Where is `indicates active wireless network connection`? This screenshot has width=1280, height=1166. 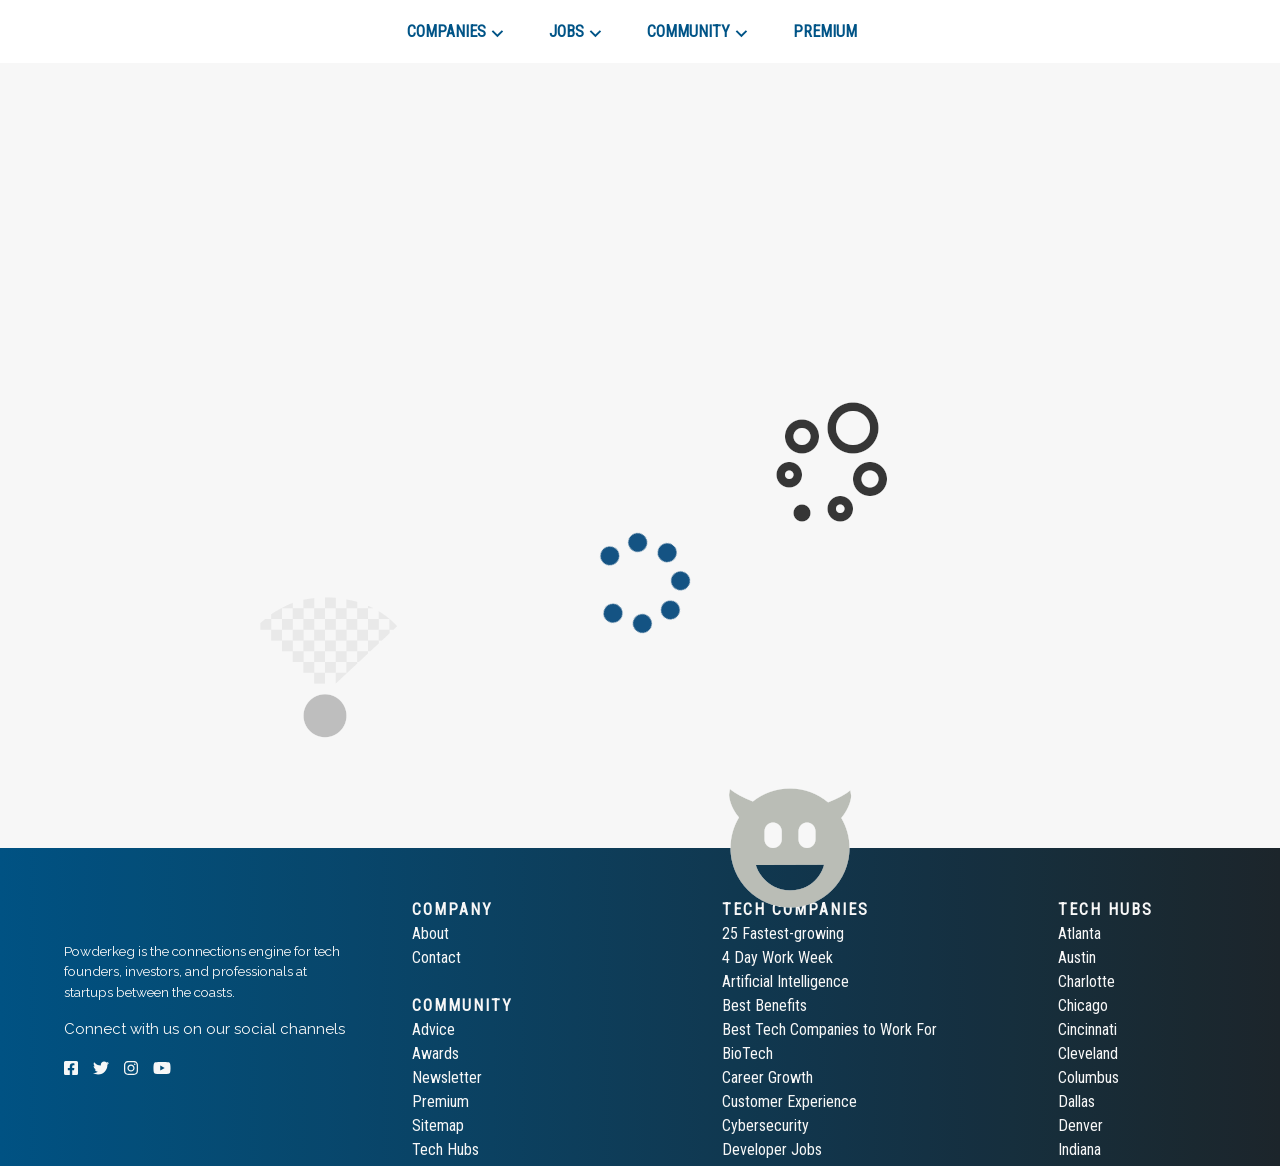 indicates active wireless network connection is located at coordinates (325, 662).